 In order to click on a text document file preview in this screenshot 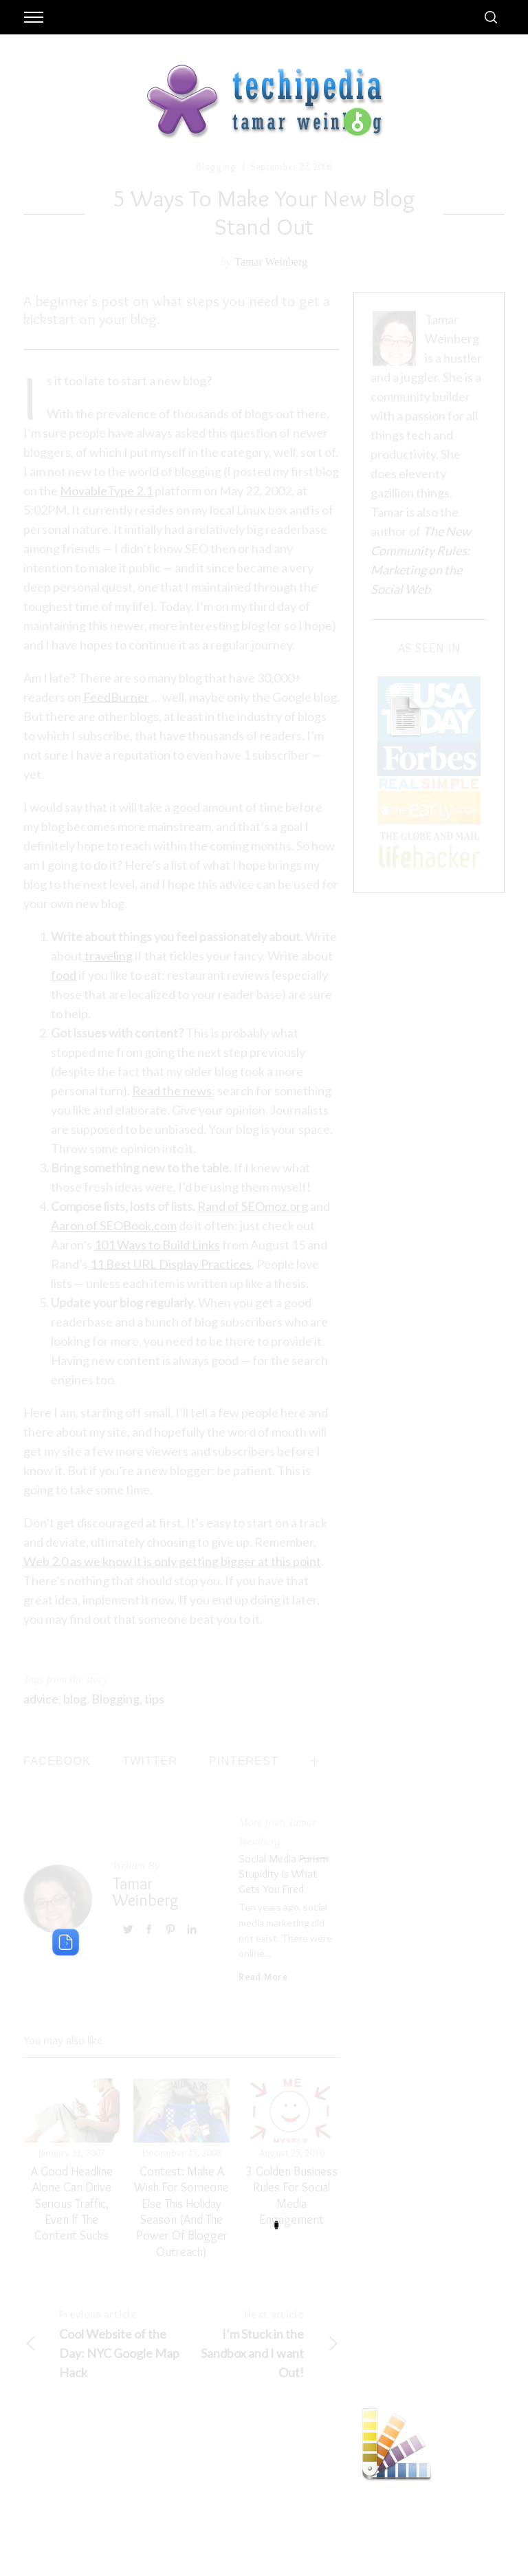, I will do `click(406, 717)`.